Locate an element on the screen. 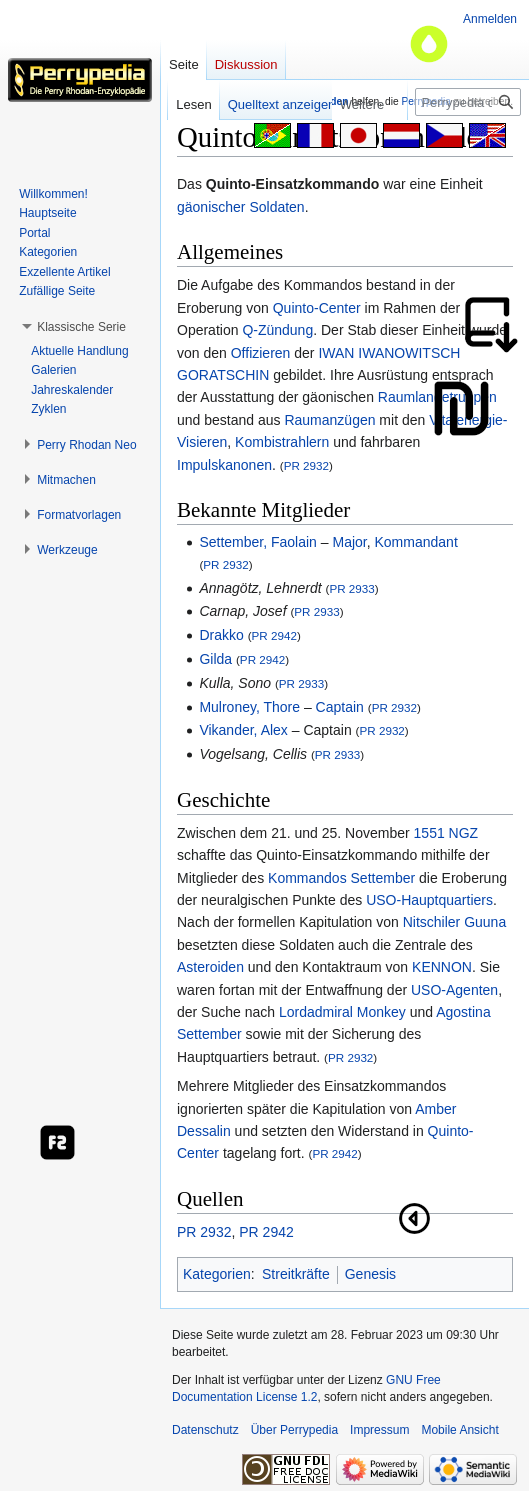 The width and height of the screenshot is (529, 1491). download an ebook or publication is located at coordinates (490, 322).